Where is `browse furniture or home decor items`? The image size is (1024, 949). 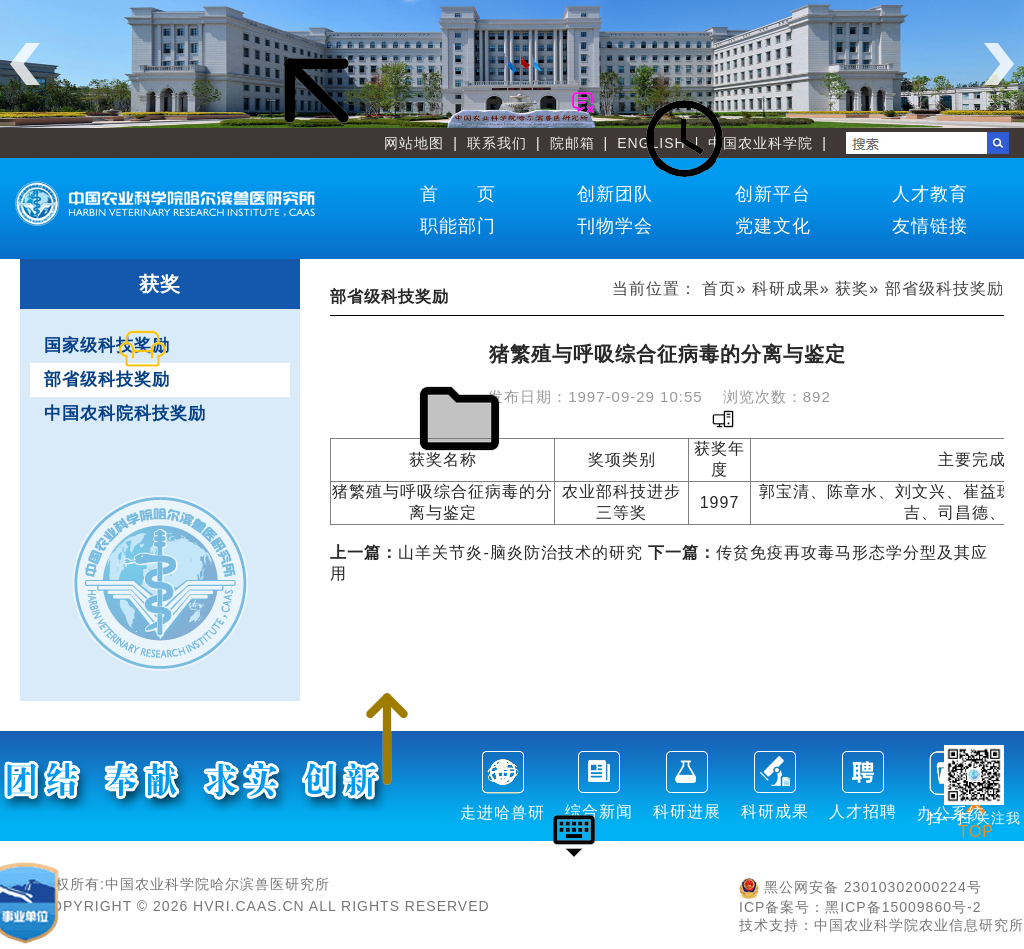
browse furniture or home decor items is located at coordinates (142, 349).